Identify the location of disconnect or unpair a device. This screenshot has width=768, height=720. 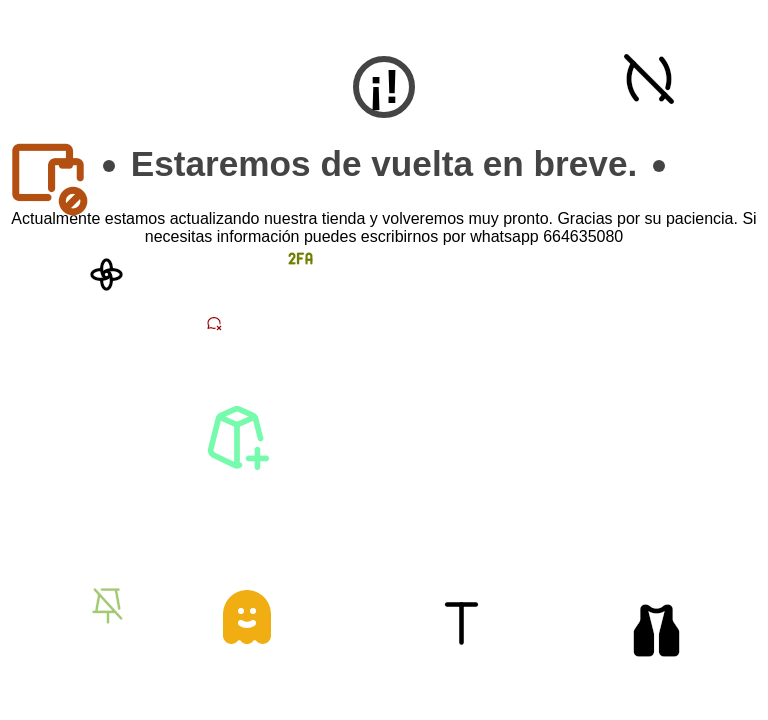
(48, 176).